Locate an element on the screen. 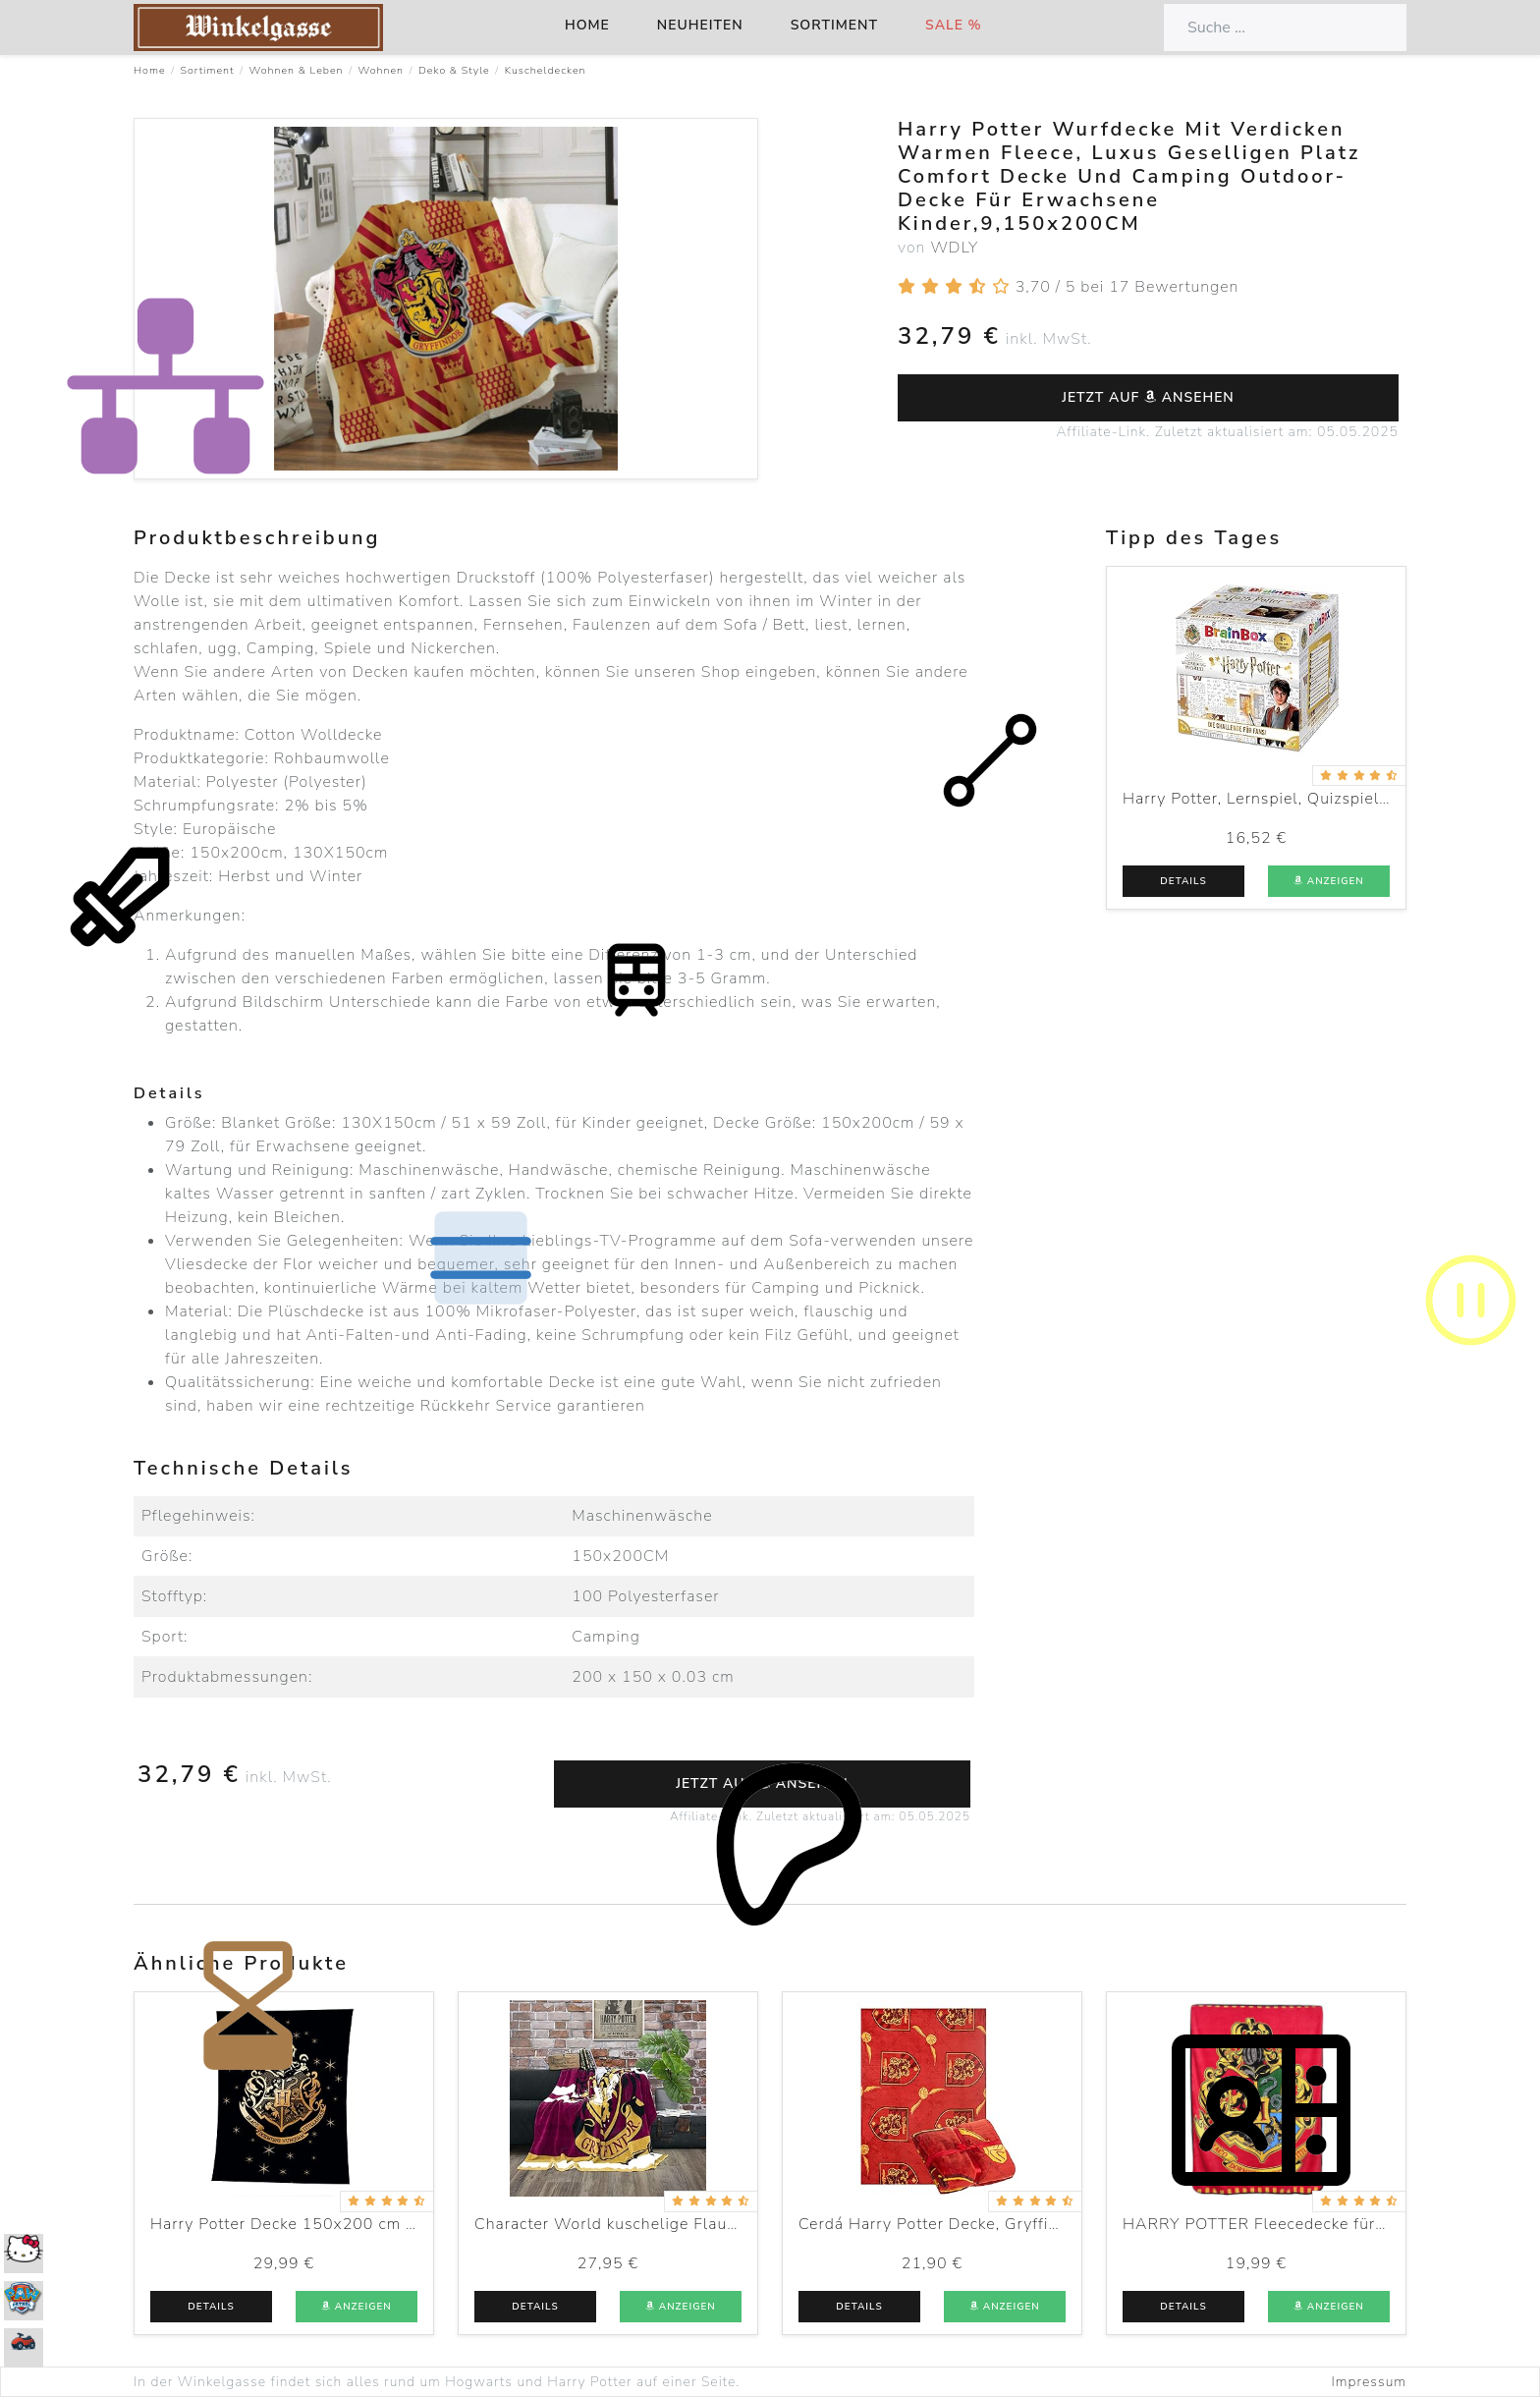 This screenshot has width=1540, height=2397. access train schedules or railway information is located at coordinates (636, 977).